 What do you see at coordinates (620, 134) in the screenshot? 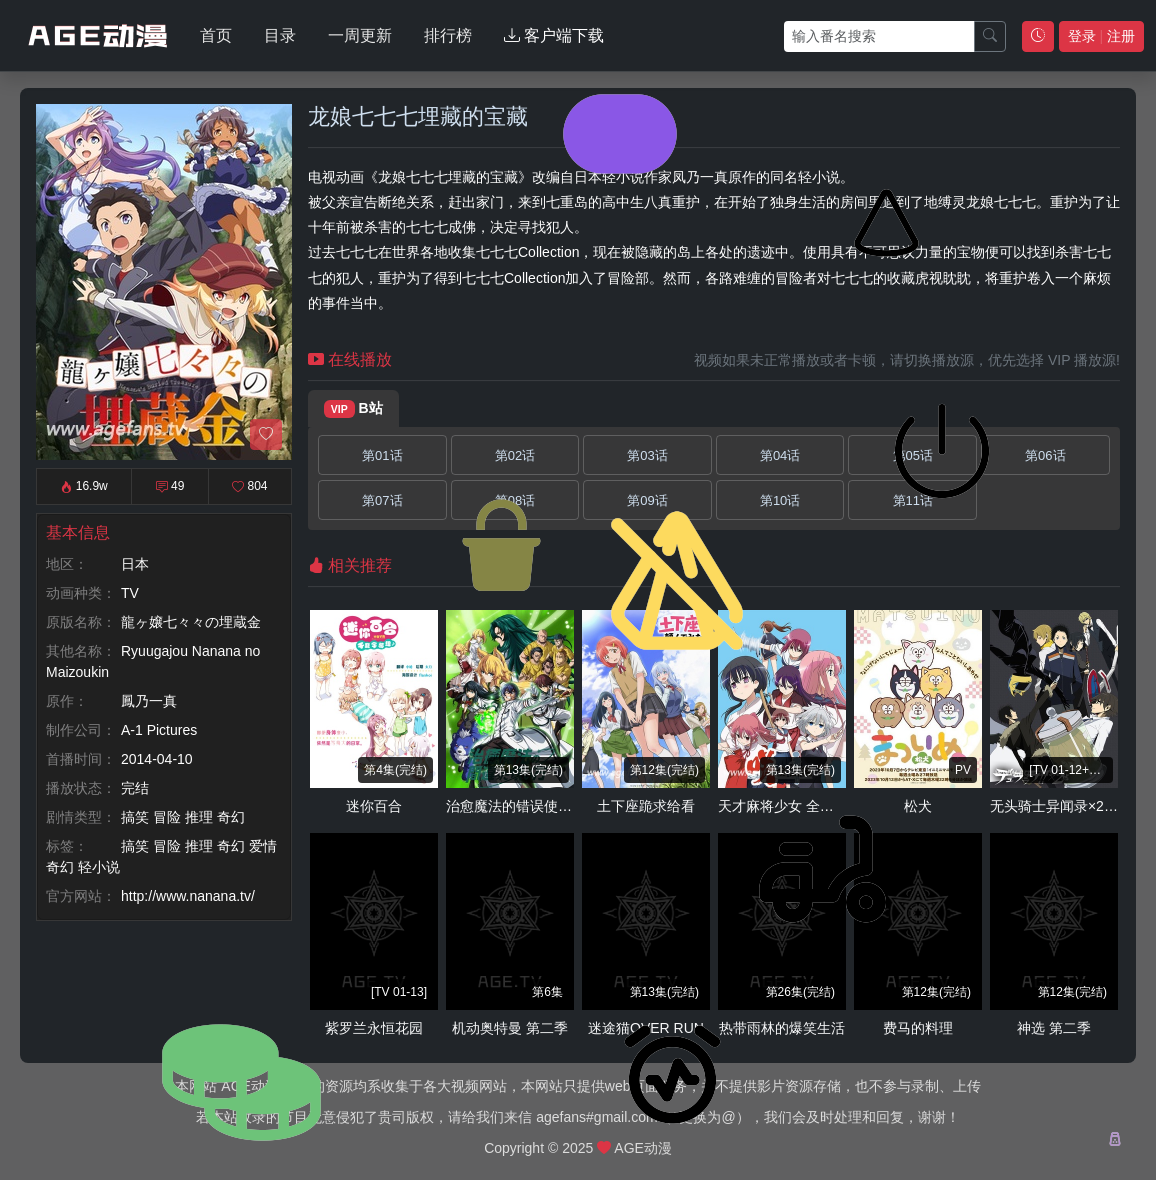
I see `access medication or pharmacy features` at bounding box center [620, 134].